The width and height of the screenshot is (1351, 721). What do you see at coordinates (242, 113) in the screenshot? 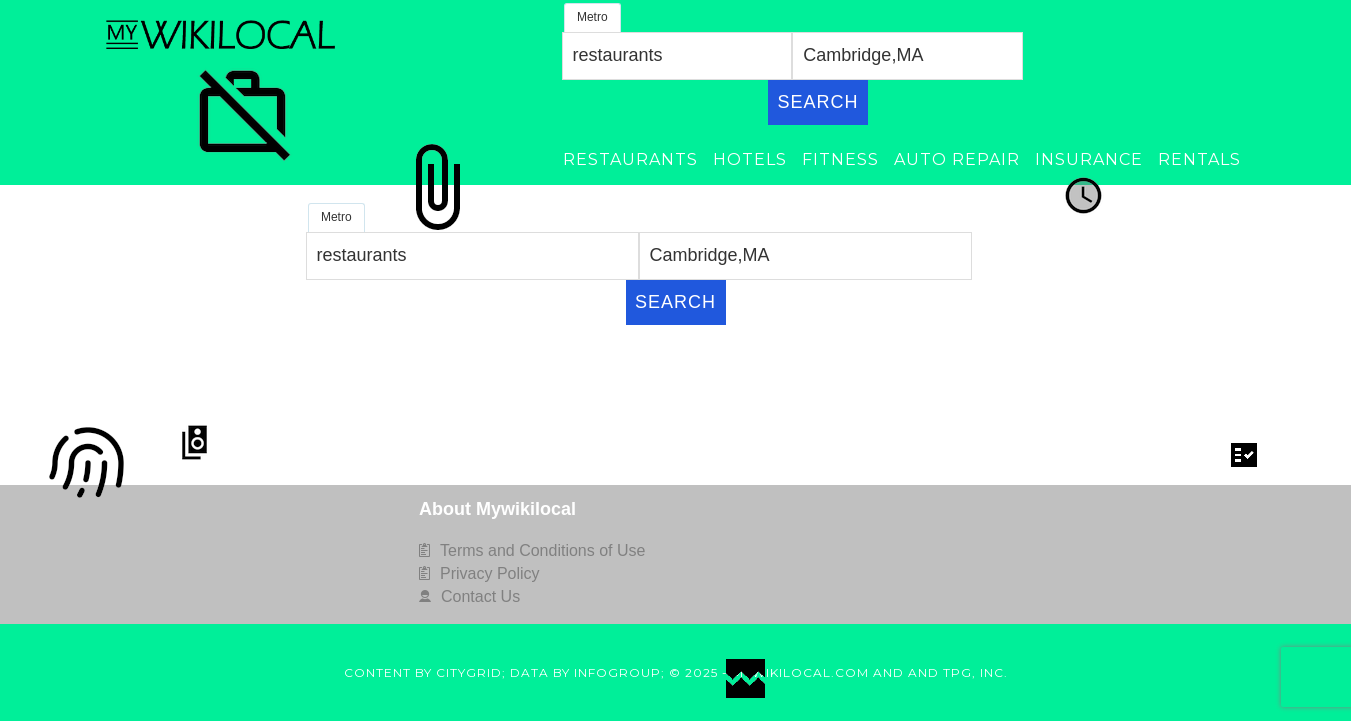
I see `work mode disabled or unavailable` at bounding box center [242, 113].